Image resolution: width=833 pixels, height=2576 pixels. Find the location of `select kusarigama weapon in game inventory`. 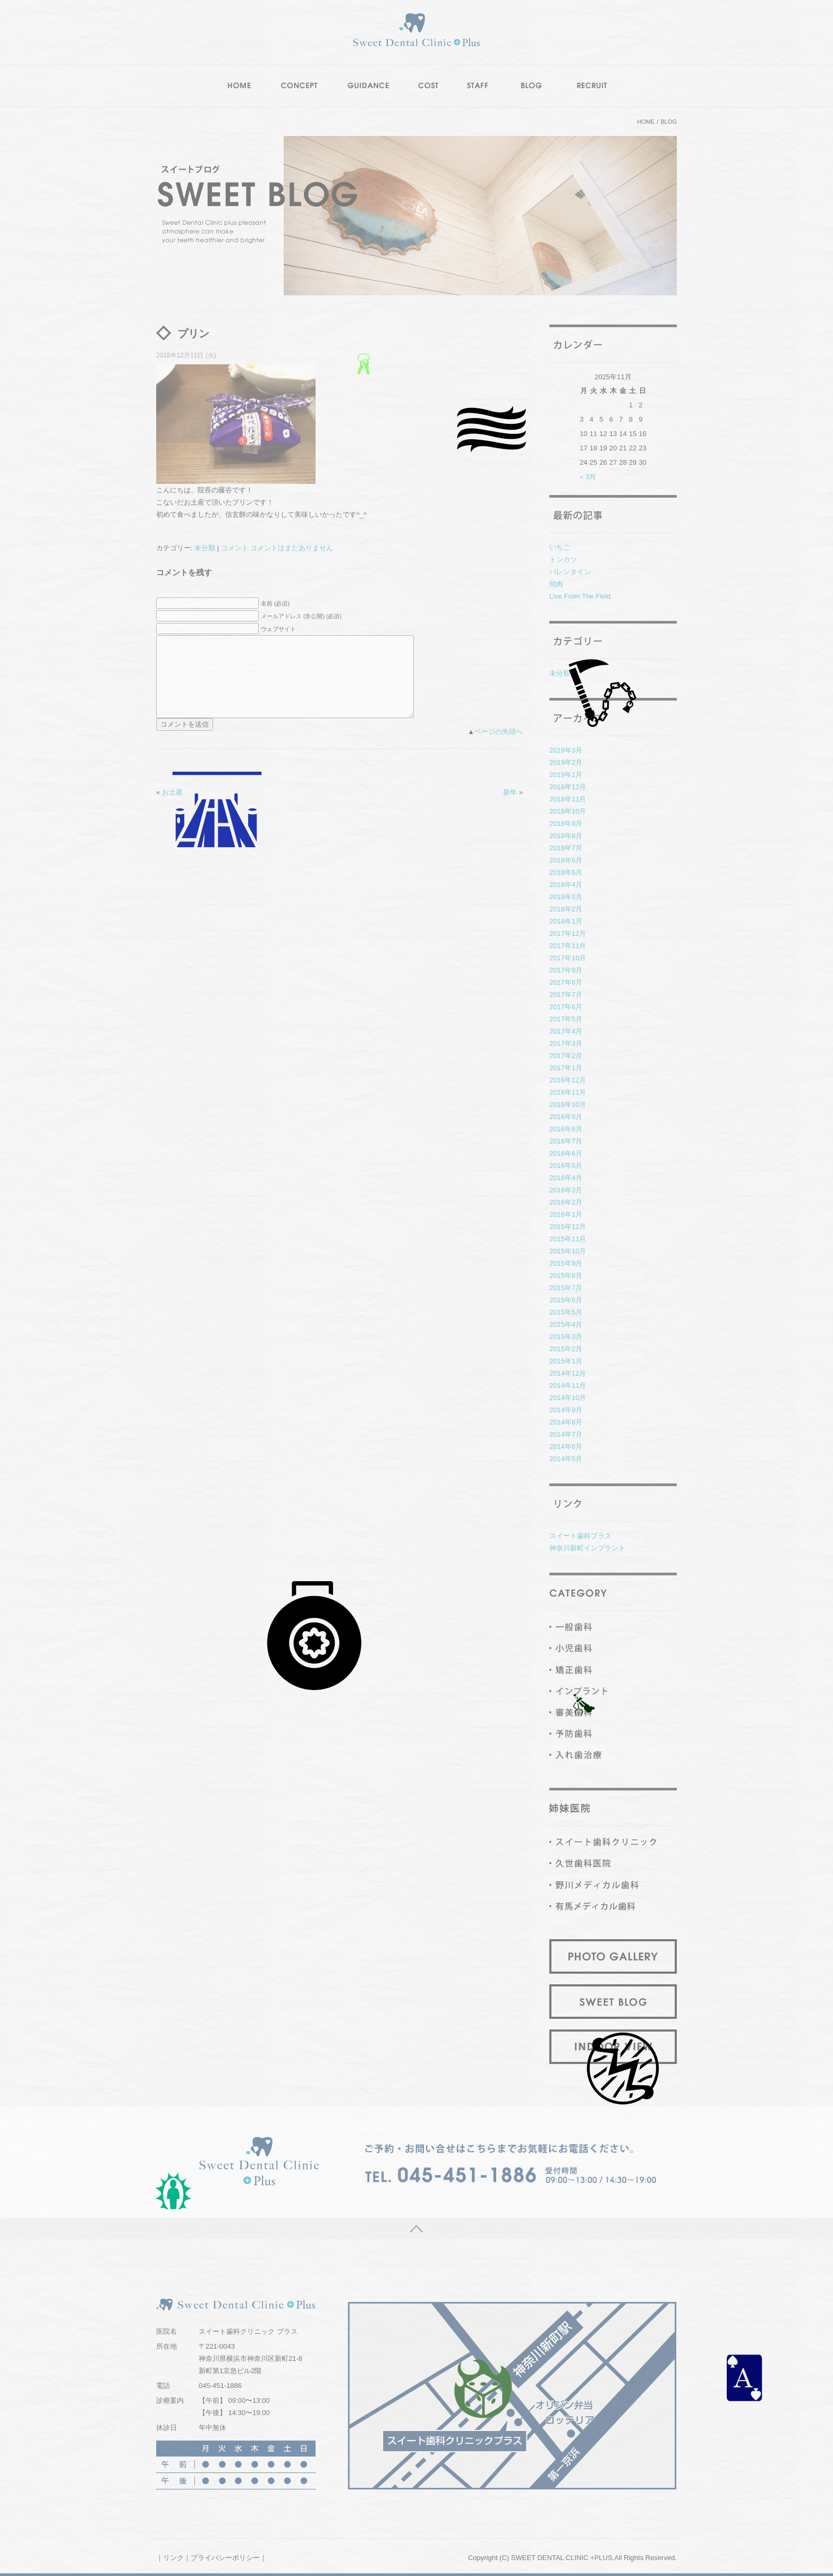

select kusarigama weapon in game inventory is located at coordinates (602, 693).